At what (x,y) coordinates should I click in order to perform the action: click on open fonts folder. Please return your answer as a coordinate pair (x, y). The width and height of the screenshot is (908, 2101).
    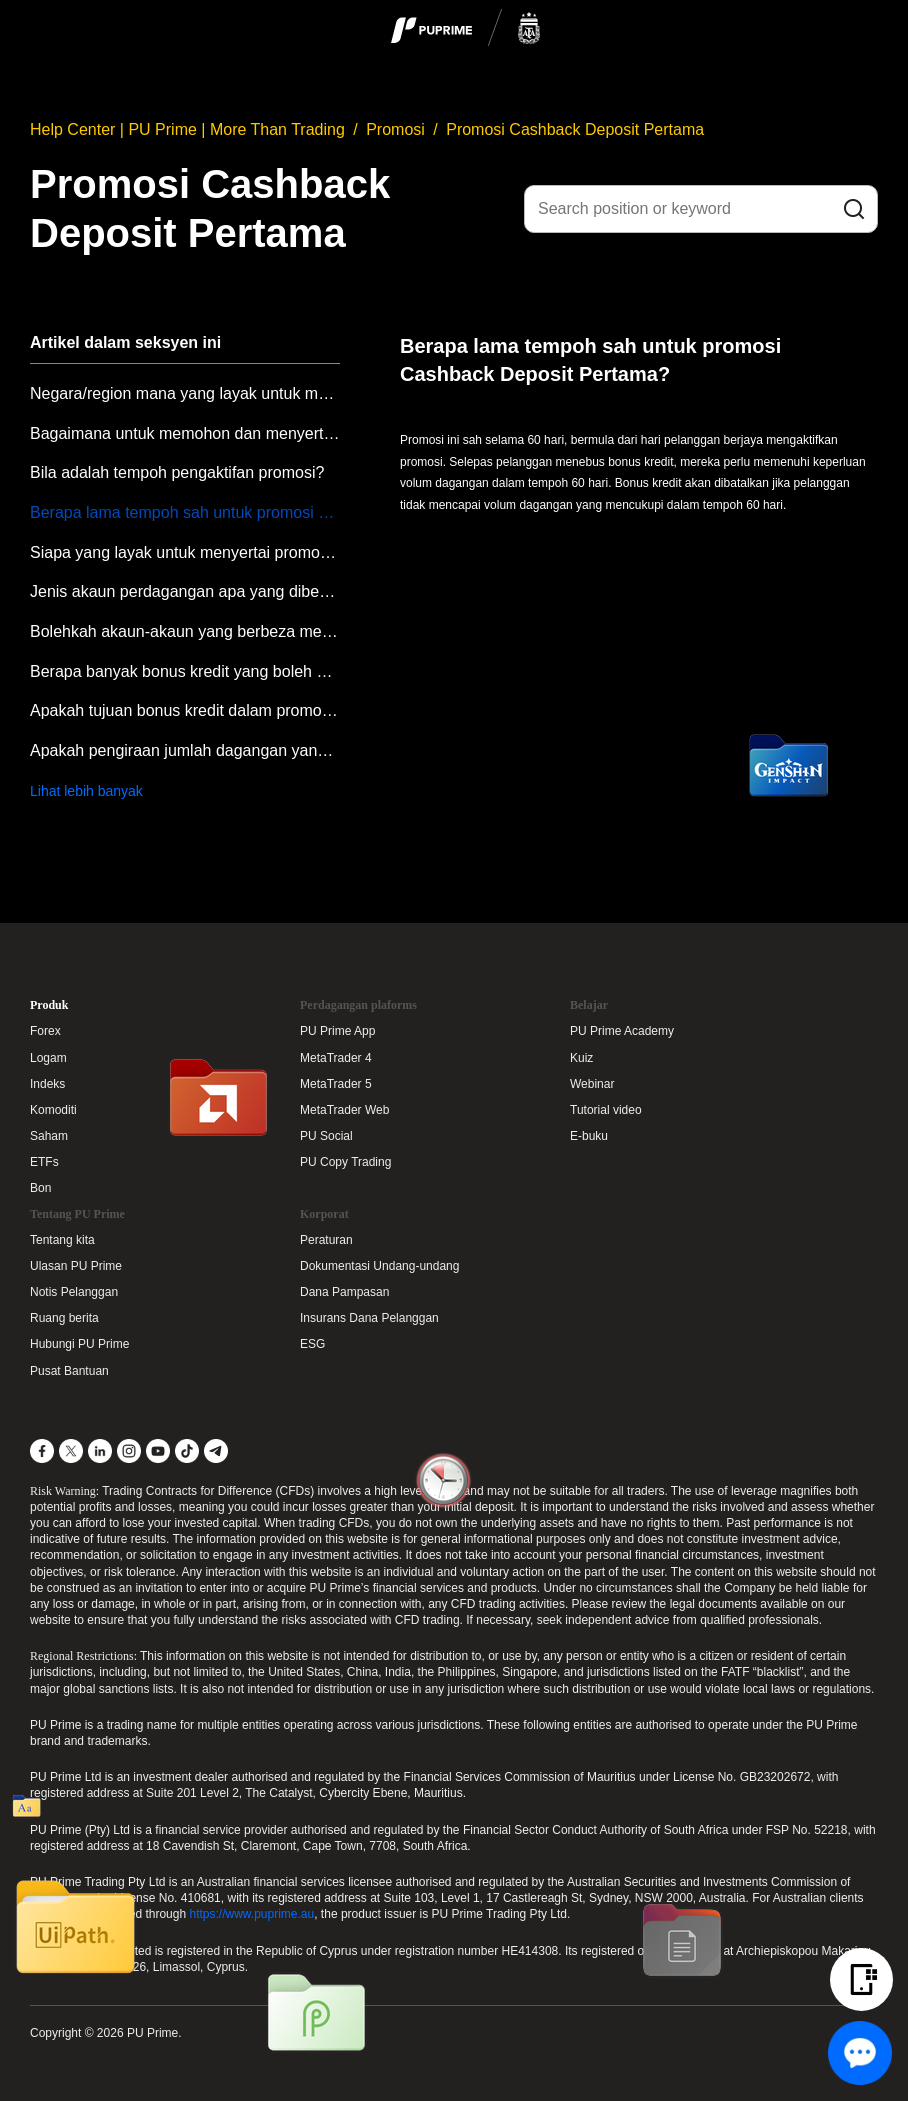
    Looking at the image, I should click on (26, 1806).